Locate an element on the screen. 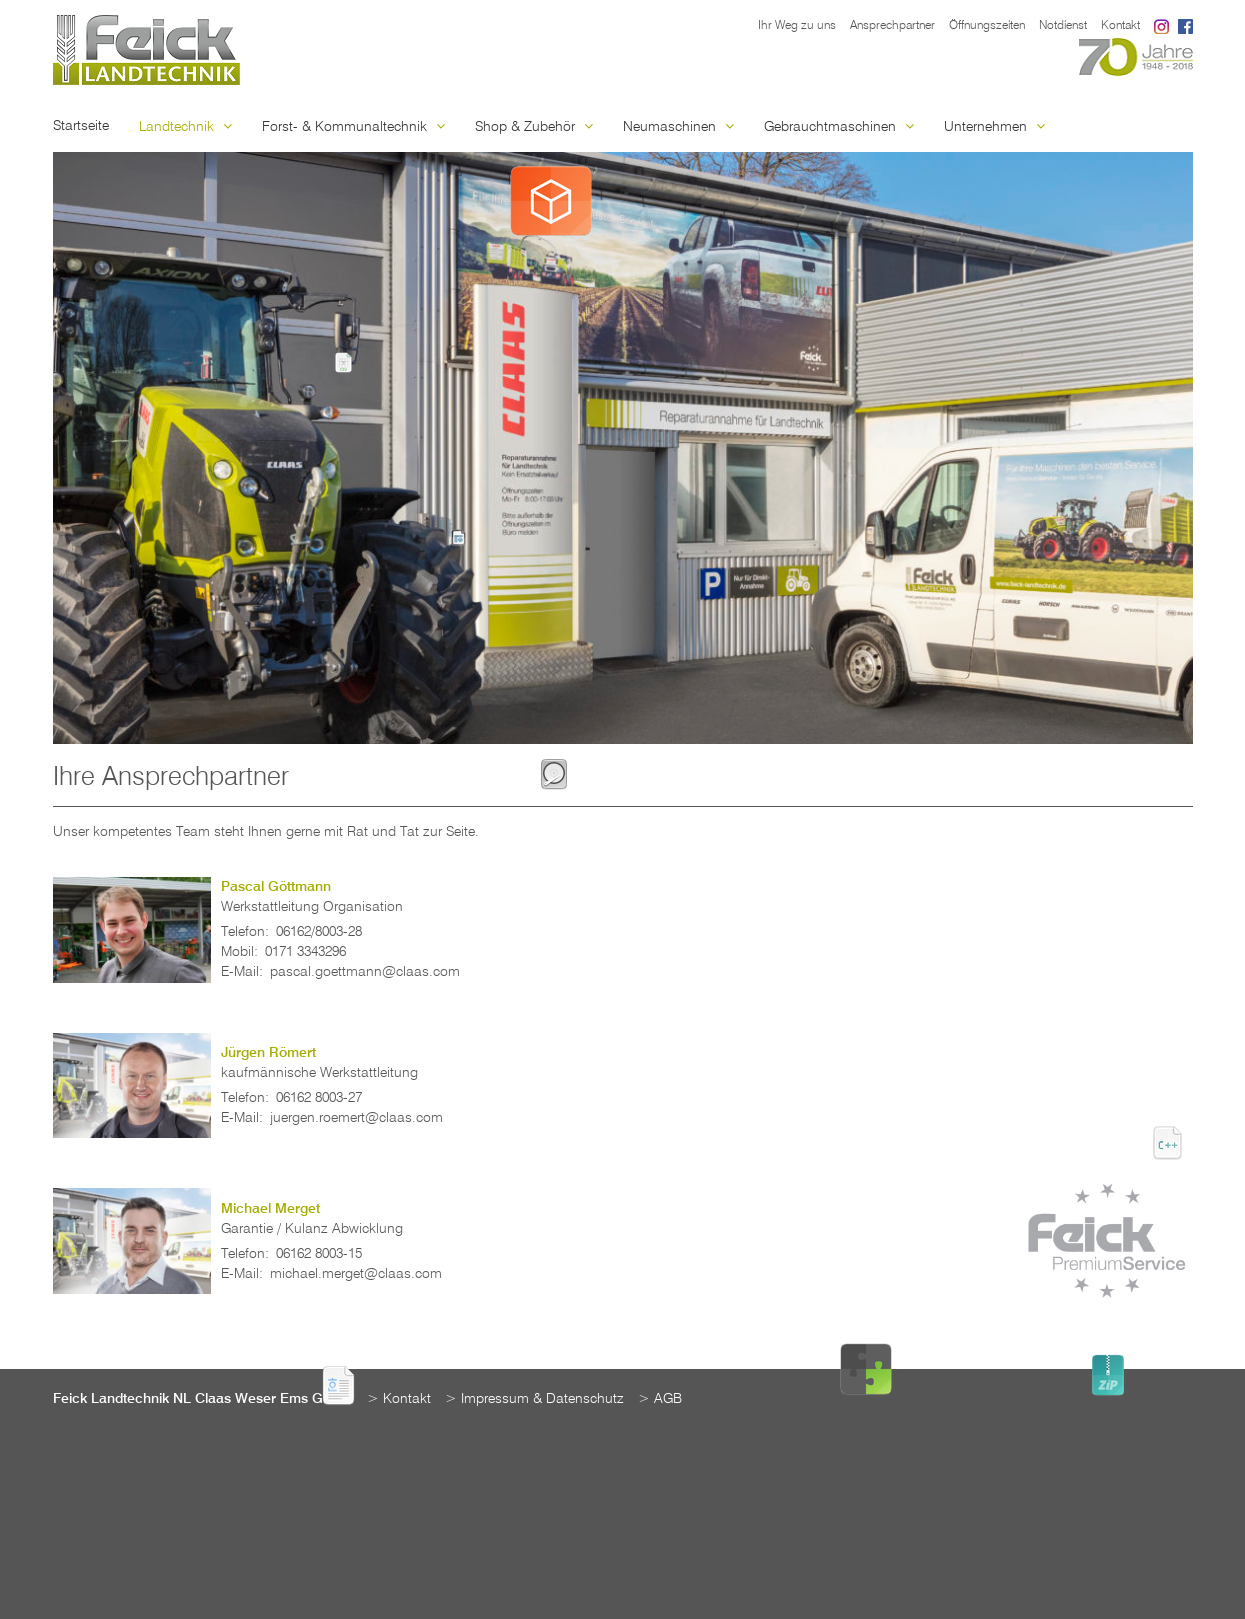 This screenshot has width=1245, height=1619. a C++ source code file is located at coordinates (1167, 1142).